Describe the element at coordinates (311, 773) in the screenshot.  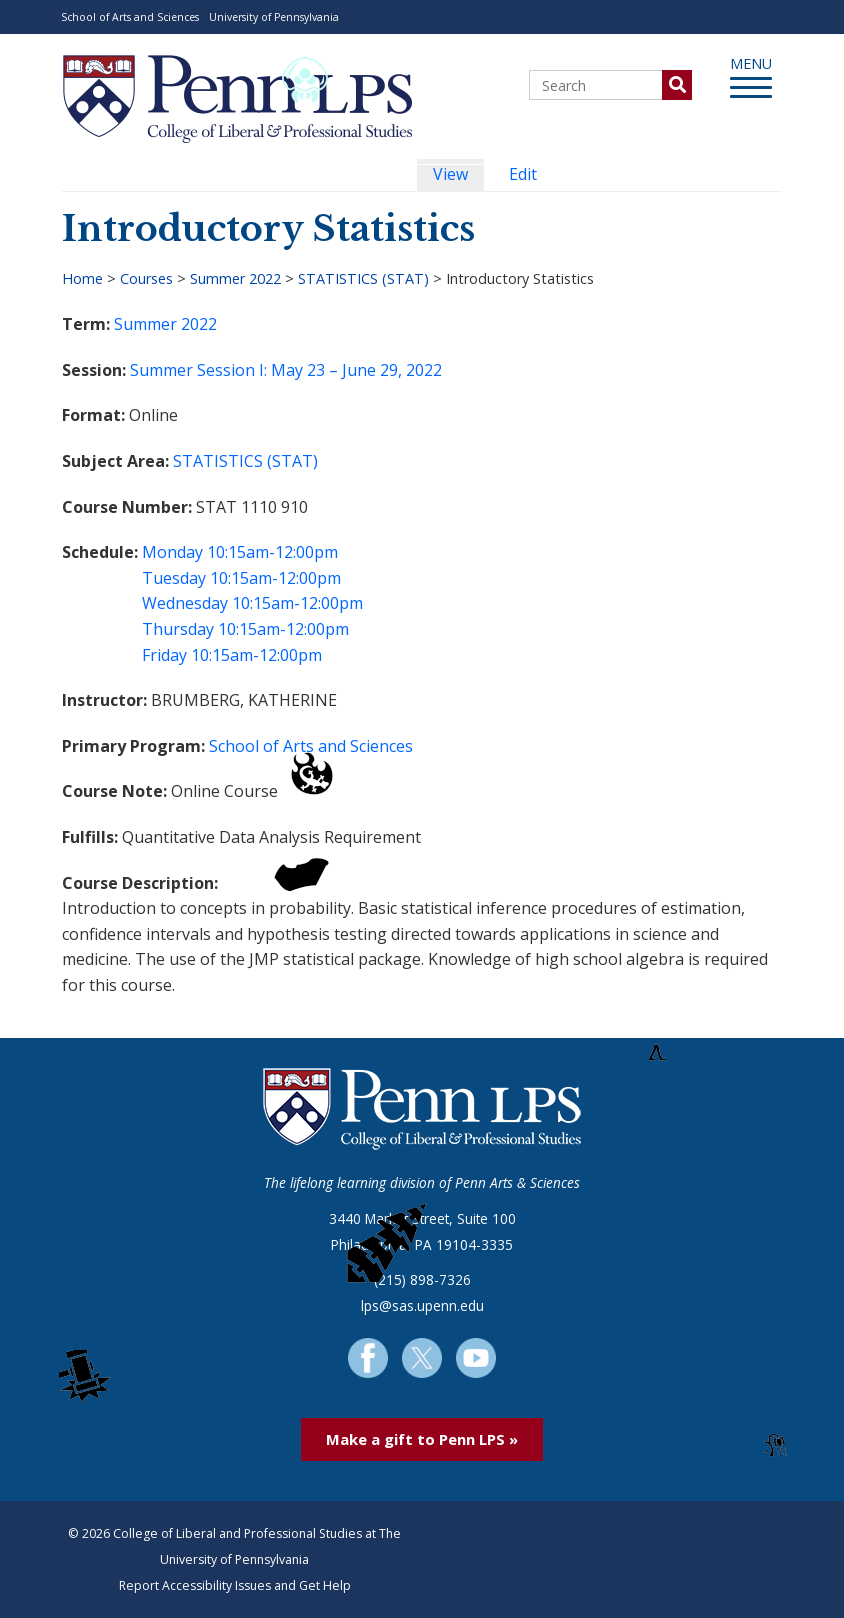
I see `fire element or flame-type creature in a game` at that location.